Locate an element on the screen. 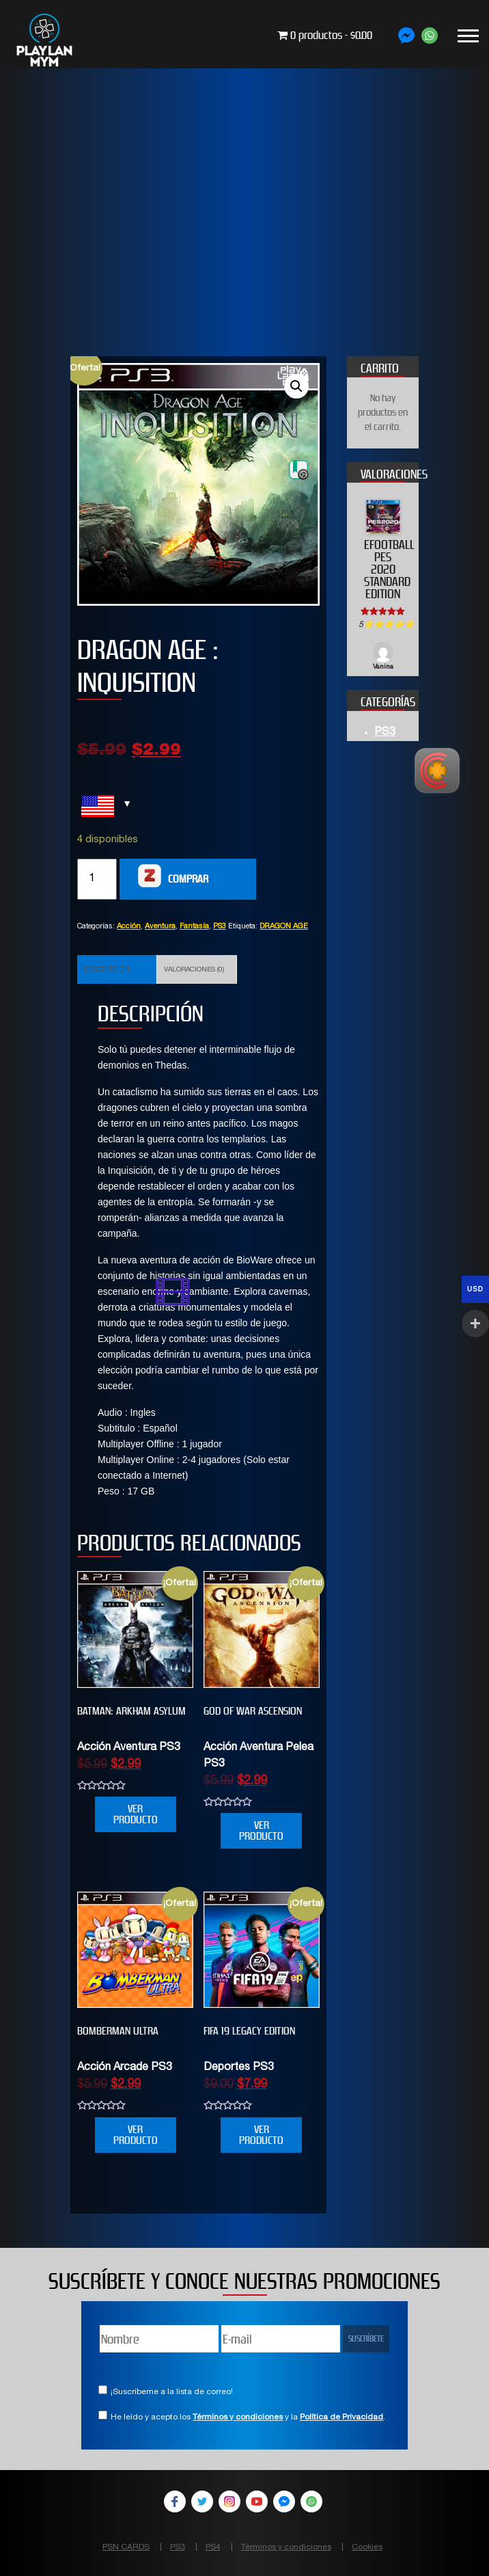 The width and height of the screenshot is (489, 2576). open zotero reference manager is located at coordinates (150, 876).